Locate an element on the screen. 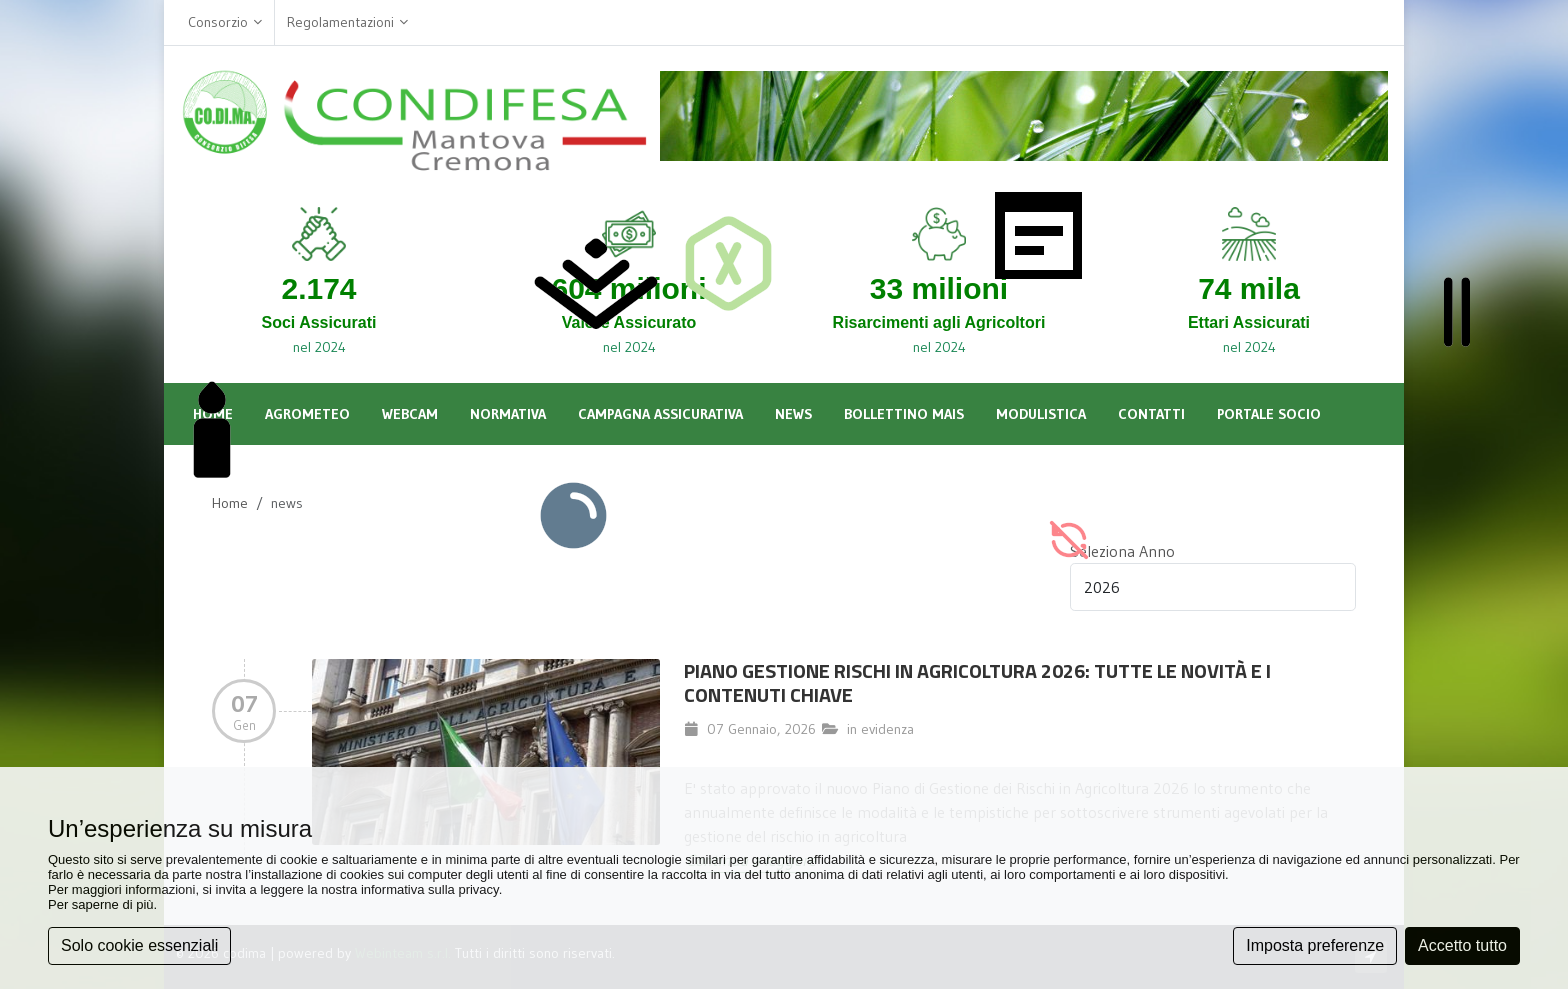 This screenshot has height=989, width=1568. juejin developer community logo is located at coordinates (596, 282).